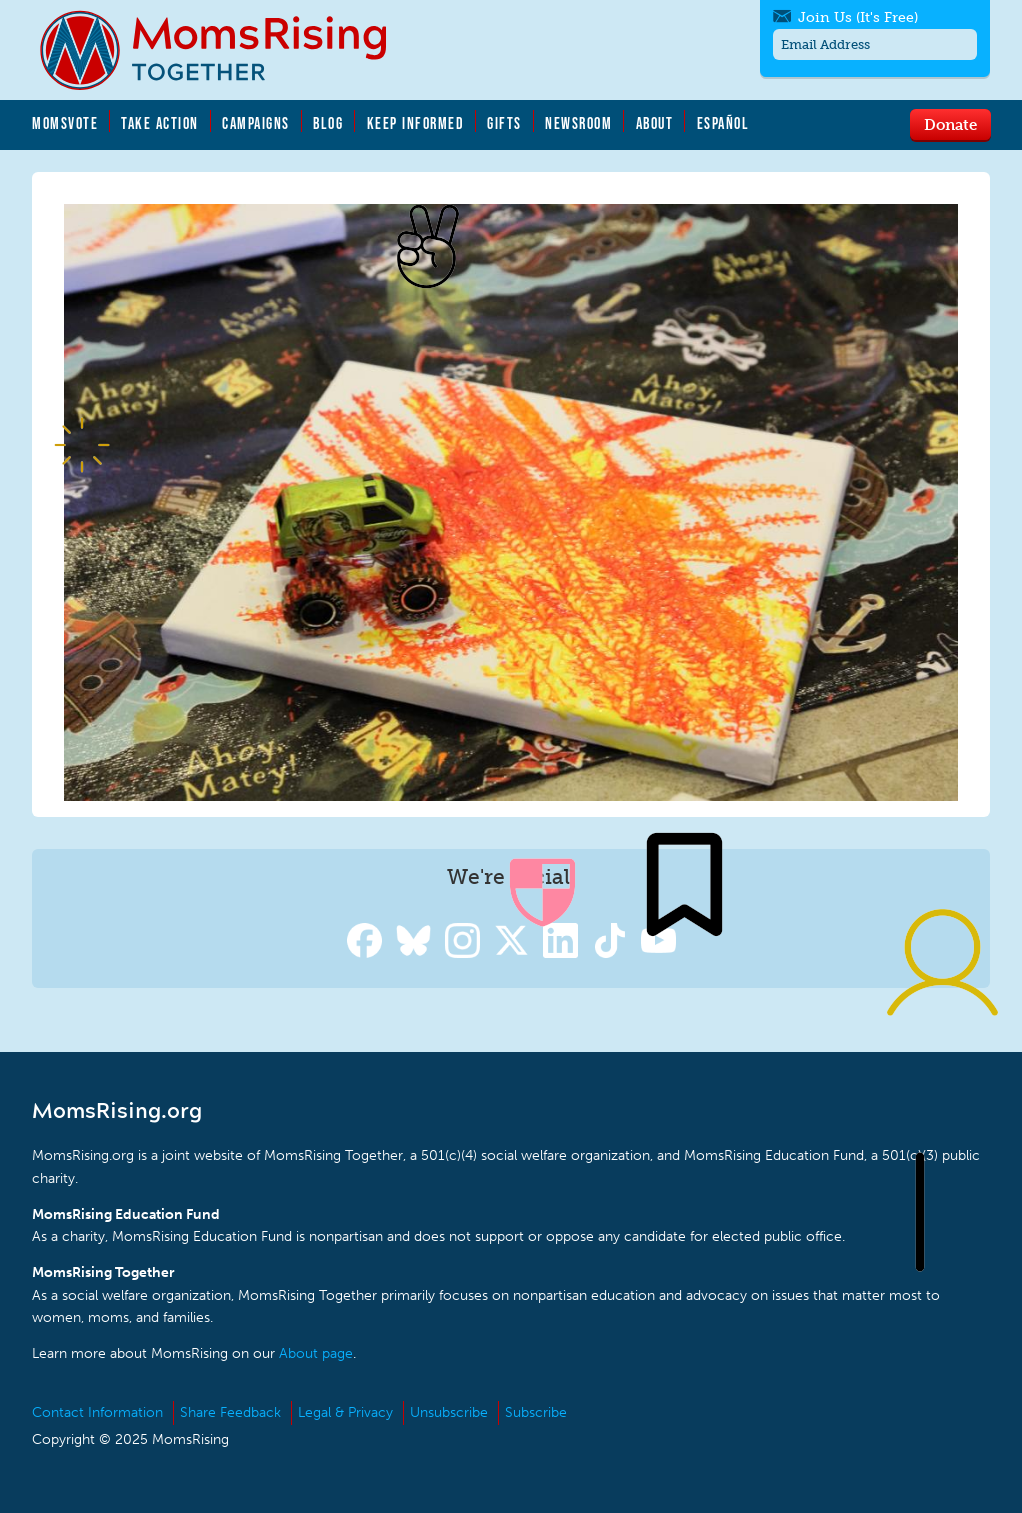 The height and width of the screenshot is (1513, 1022). What do you see at coordinates (542, 888) in the screenshot?
I see `indicates verified or secure status` at bounding box center [542, 888].